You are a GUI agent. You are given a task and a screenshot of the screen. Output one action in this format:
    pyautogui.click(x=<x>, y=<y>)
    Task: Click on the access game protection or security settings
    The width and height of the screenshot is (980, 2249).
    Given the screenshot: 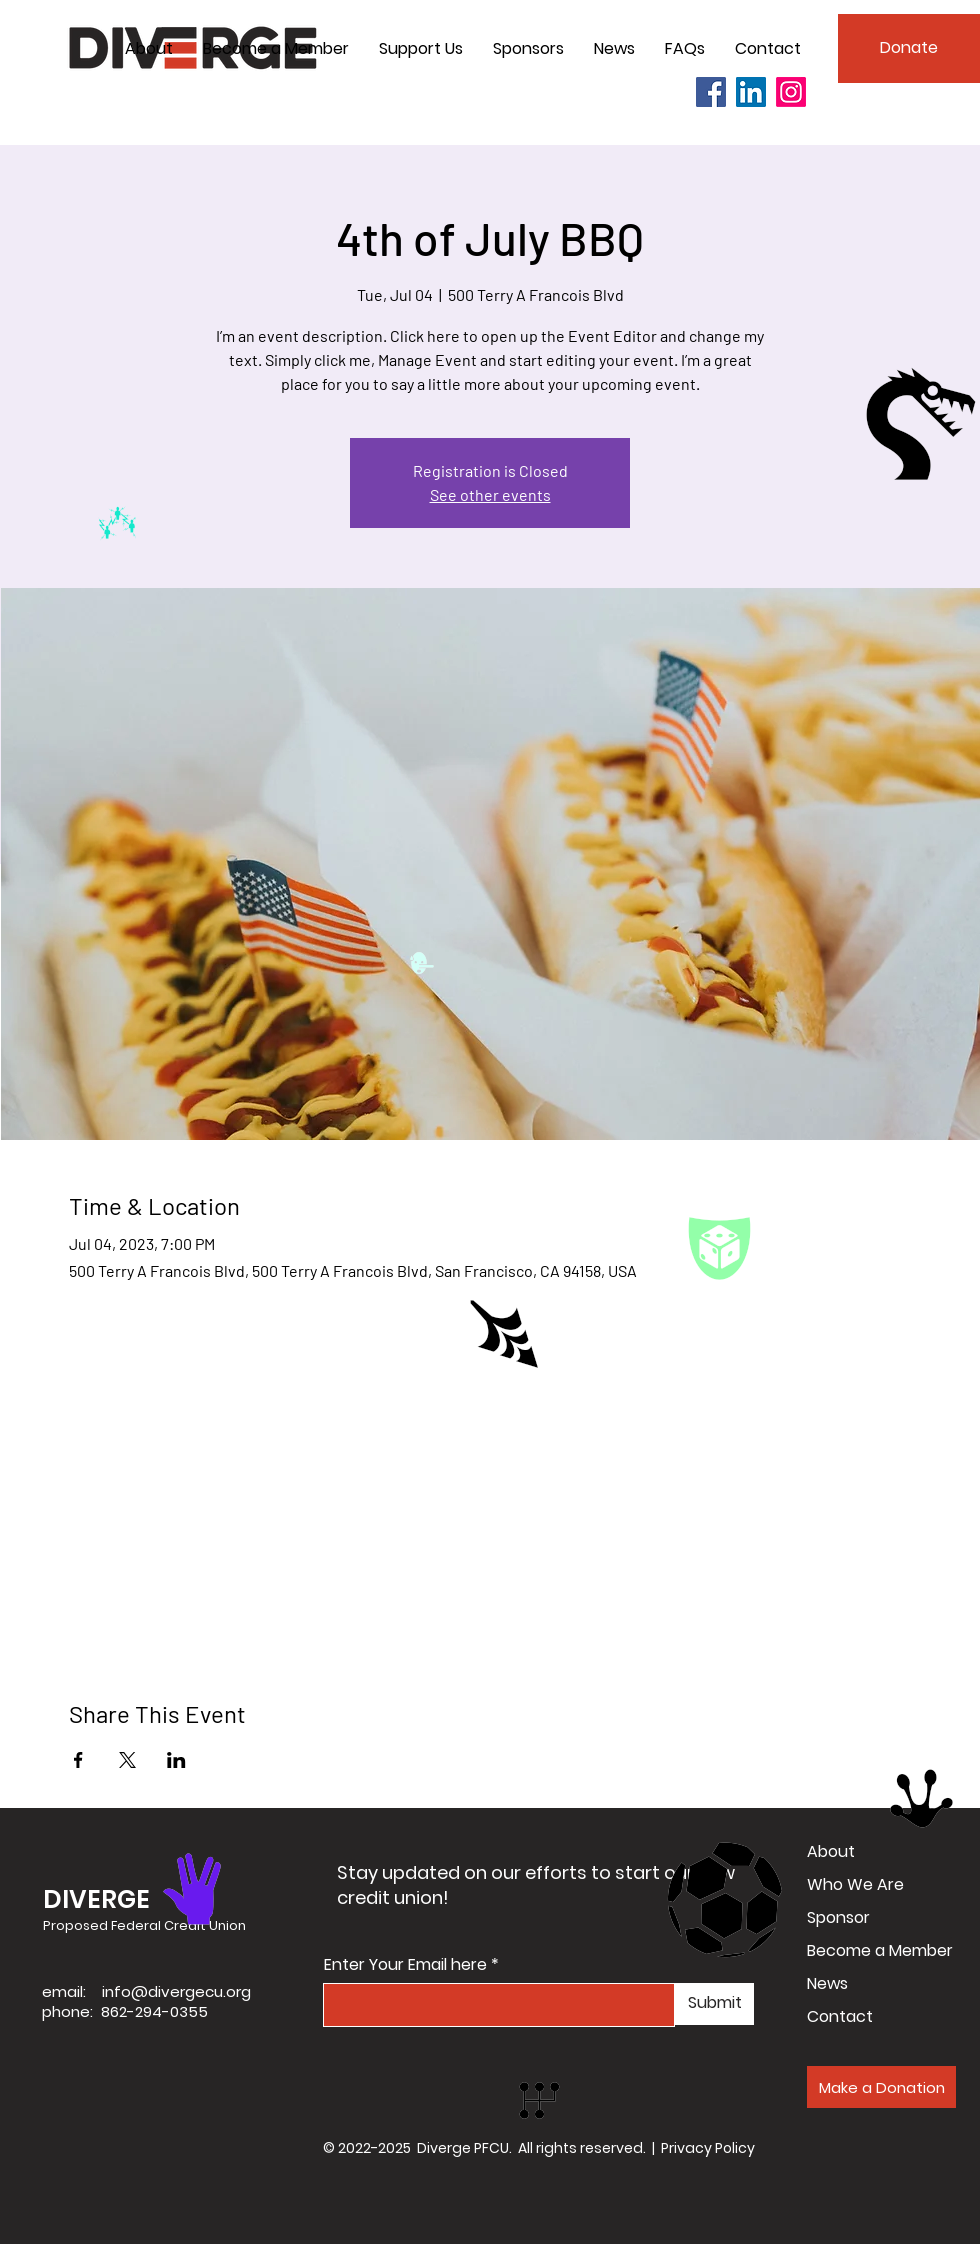 What is the action you would take?
    pyautogui.click(x=719, y=1248)
    